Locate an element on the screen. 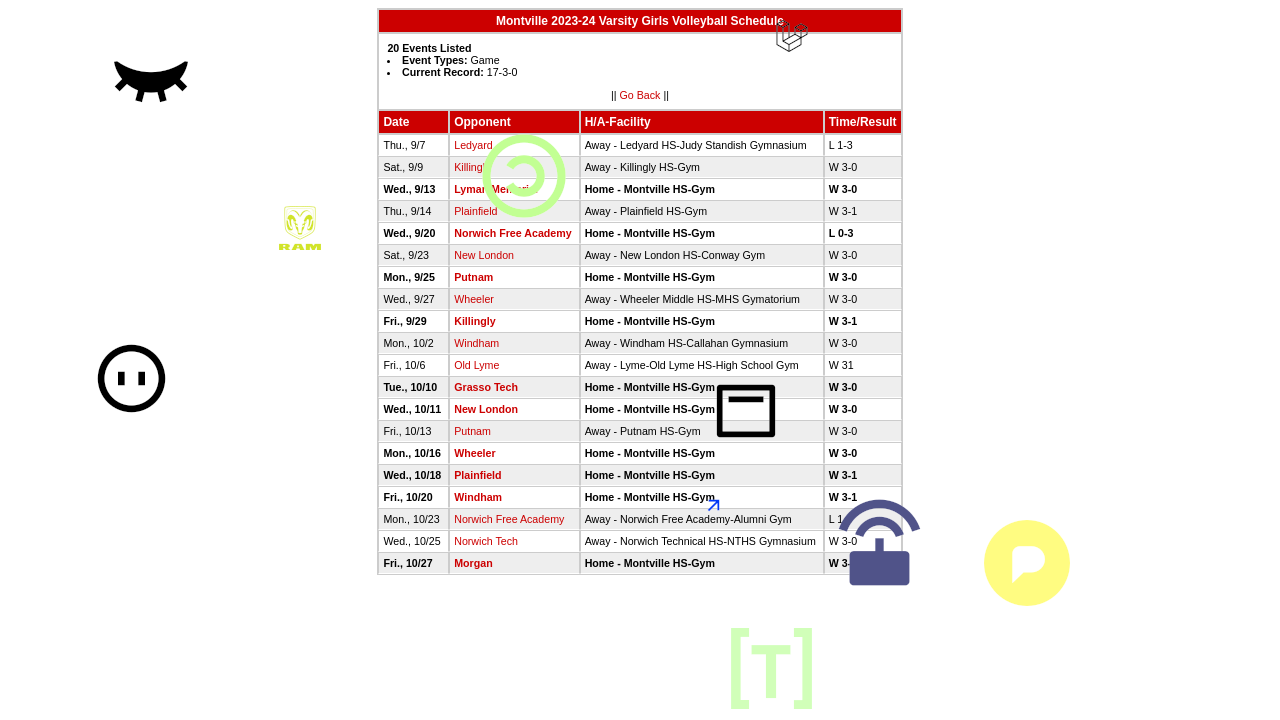 The image size is (1280, 720). open the Pixelfed app is located at coordinates (1027, 563).